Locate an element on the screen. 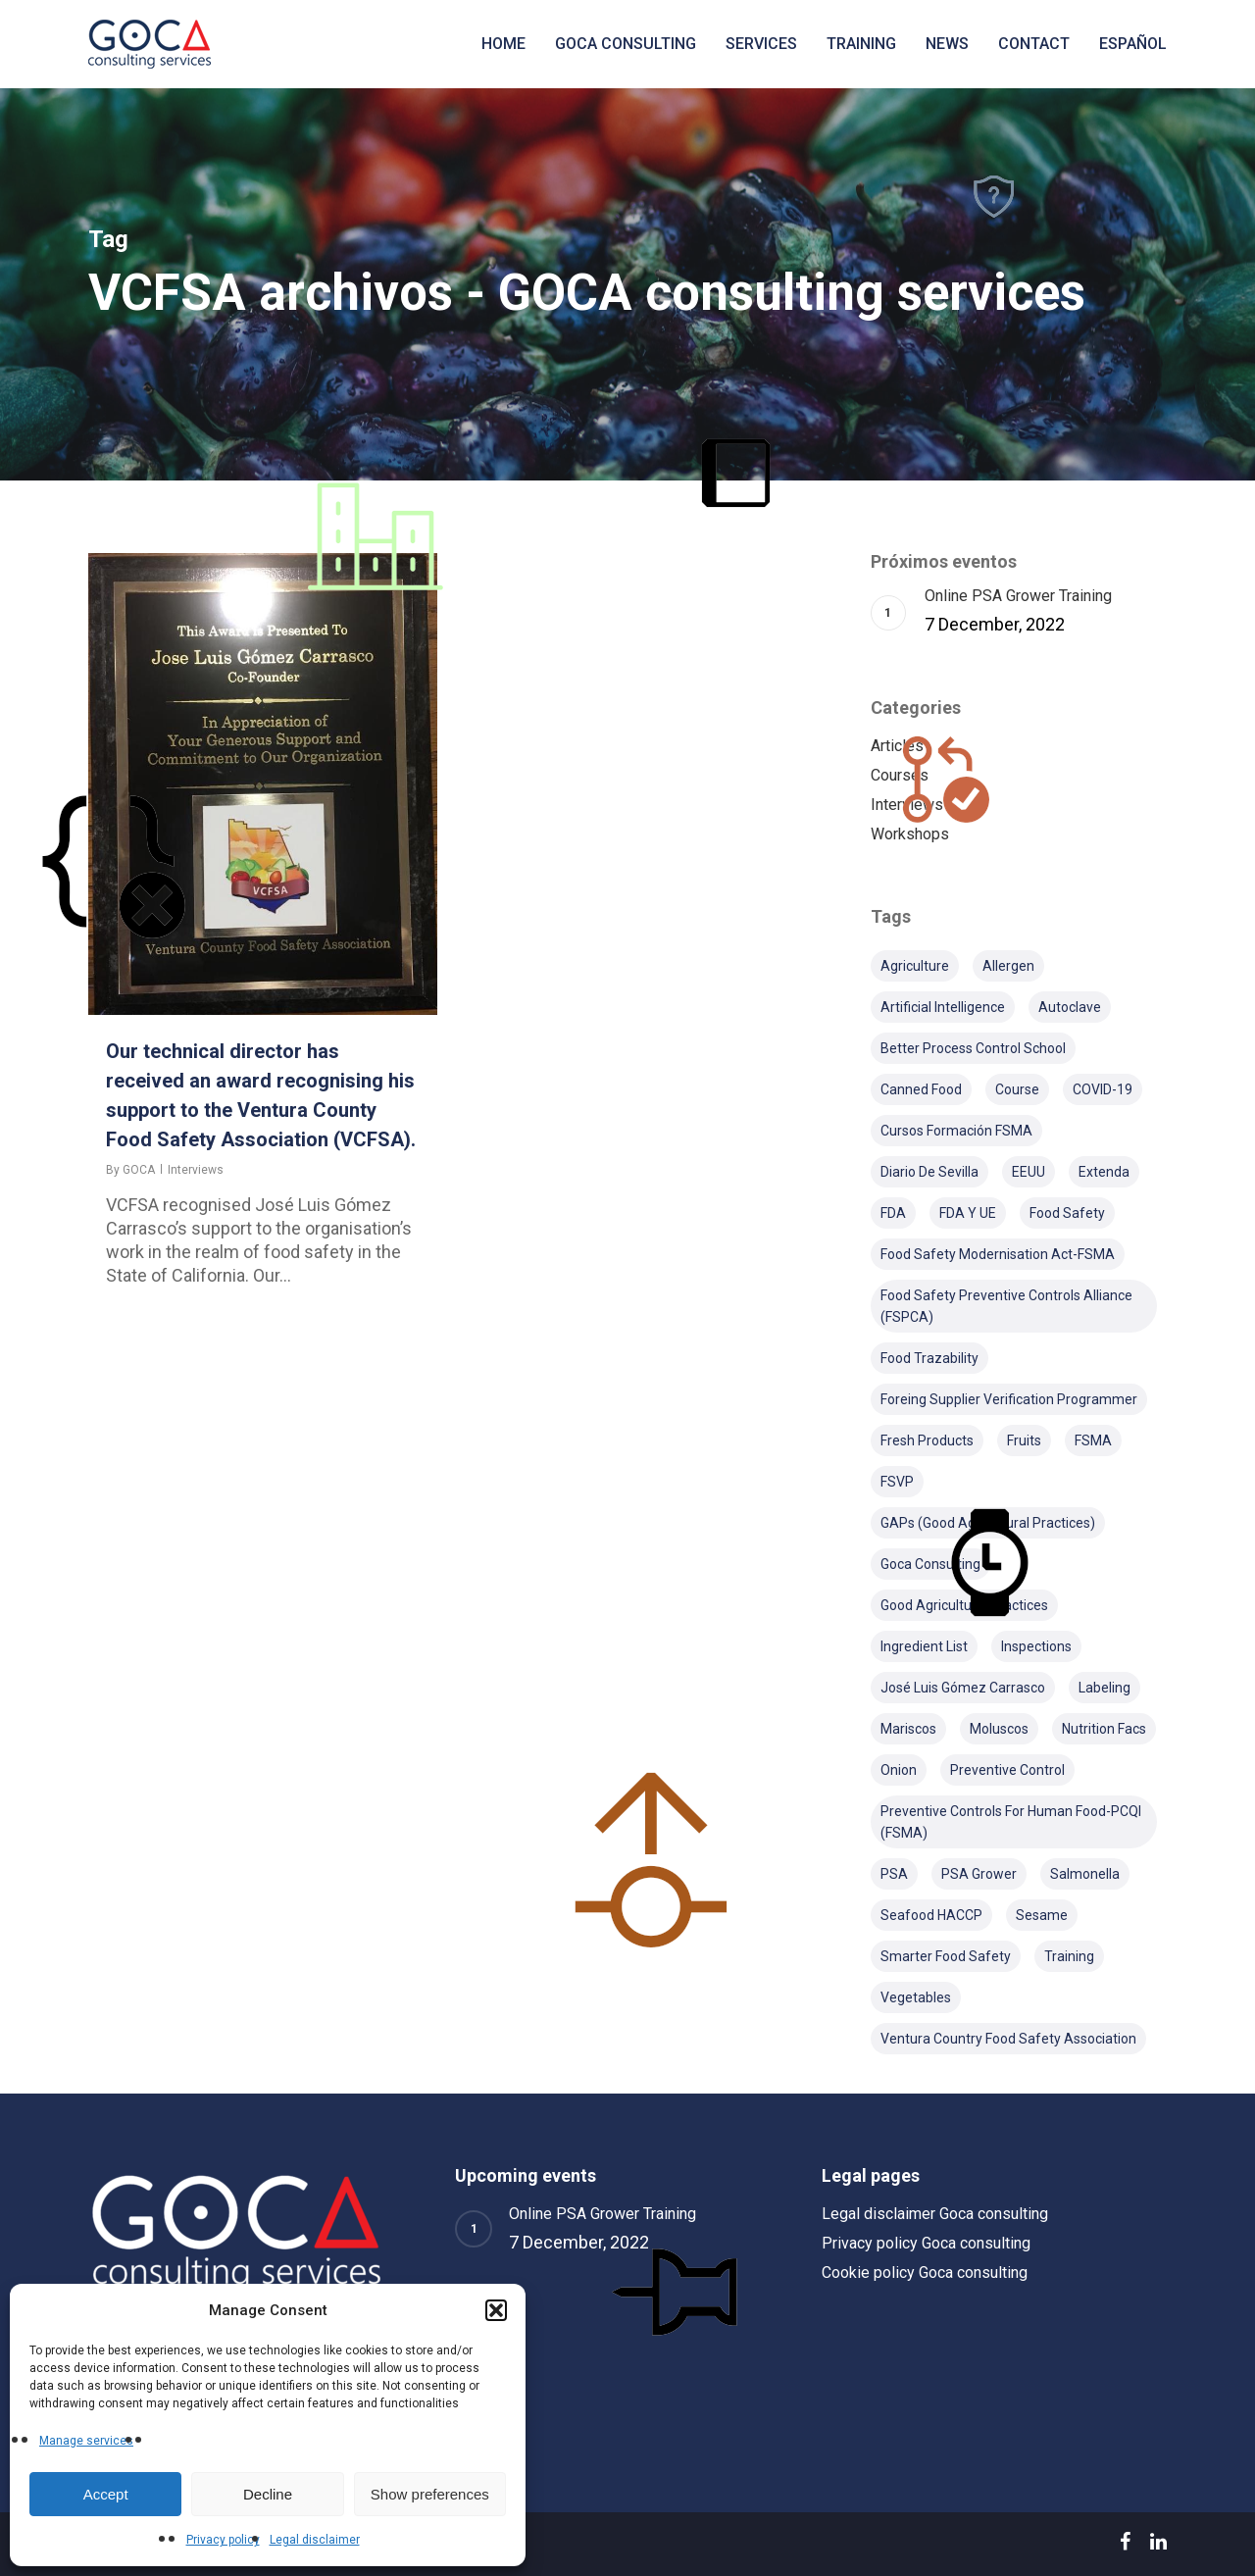 This screenshot has height=2576, width=1255. indicates a syntax error with mismatched brackets is located at coordinates (108, 861).